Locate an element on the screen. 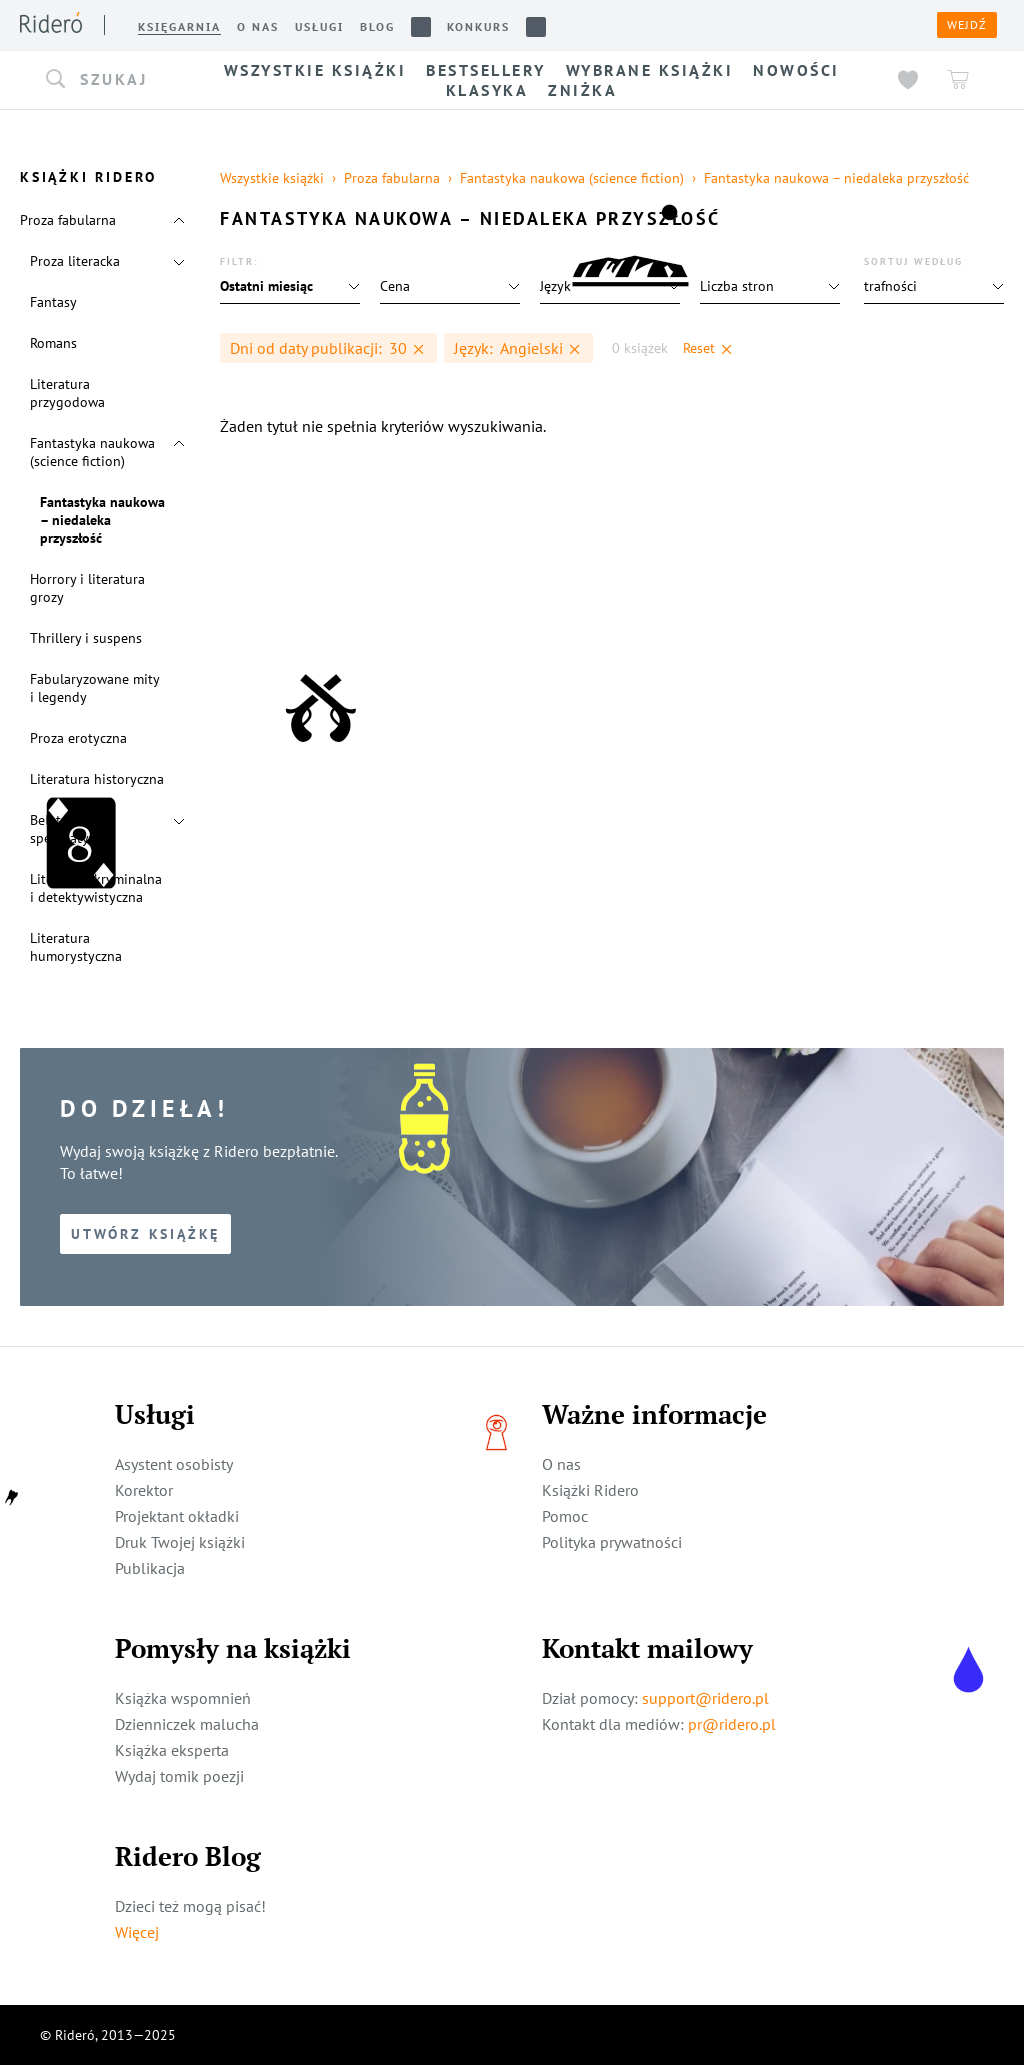 The height and width of the screenshot is (2065, 1024). uluru landmark or australian destination is located at coordinates (630, 251).